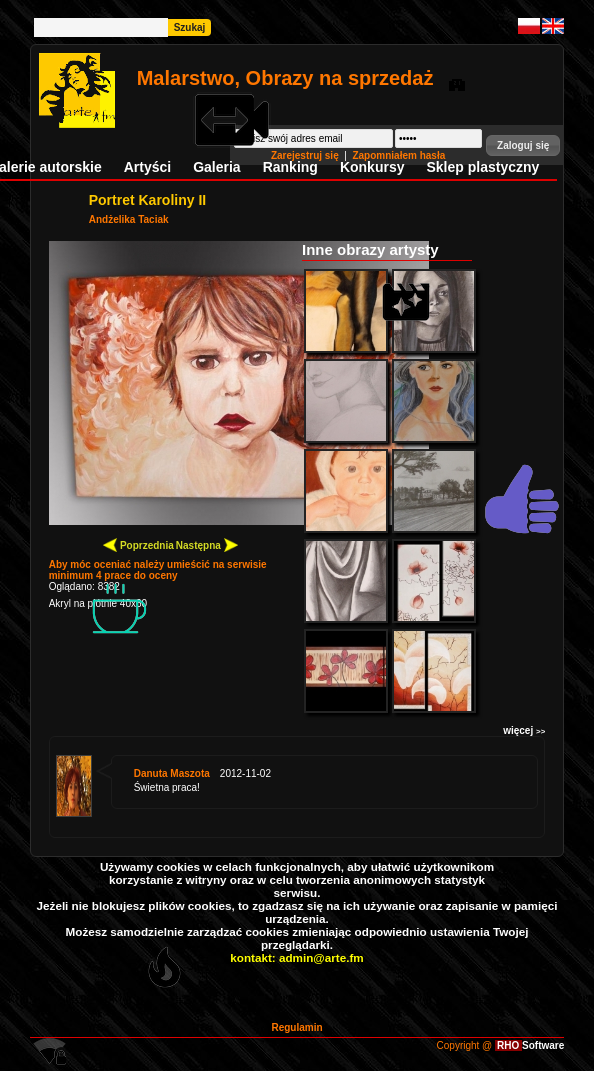 This screenshot has width=594, height=1071. What do you see at coordinates (457, 85) in the screenshot?
I see `find nearby convenience stores` at bounding box center [457, 85].